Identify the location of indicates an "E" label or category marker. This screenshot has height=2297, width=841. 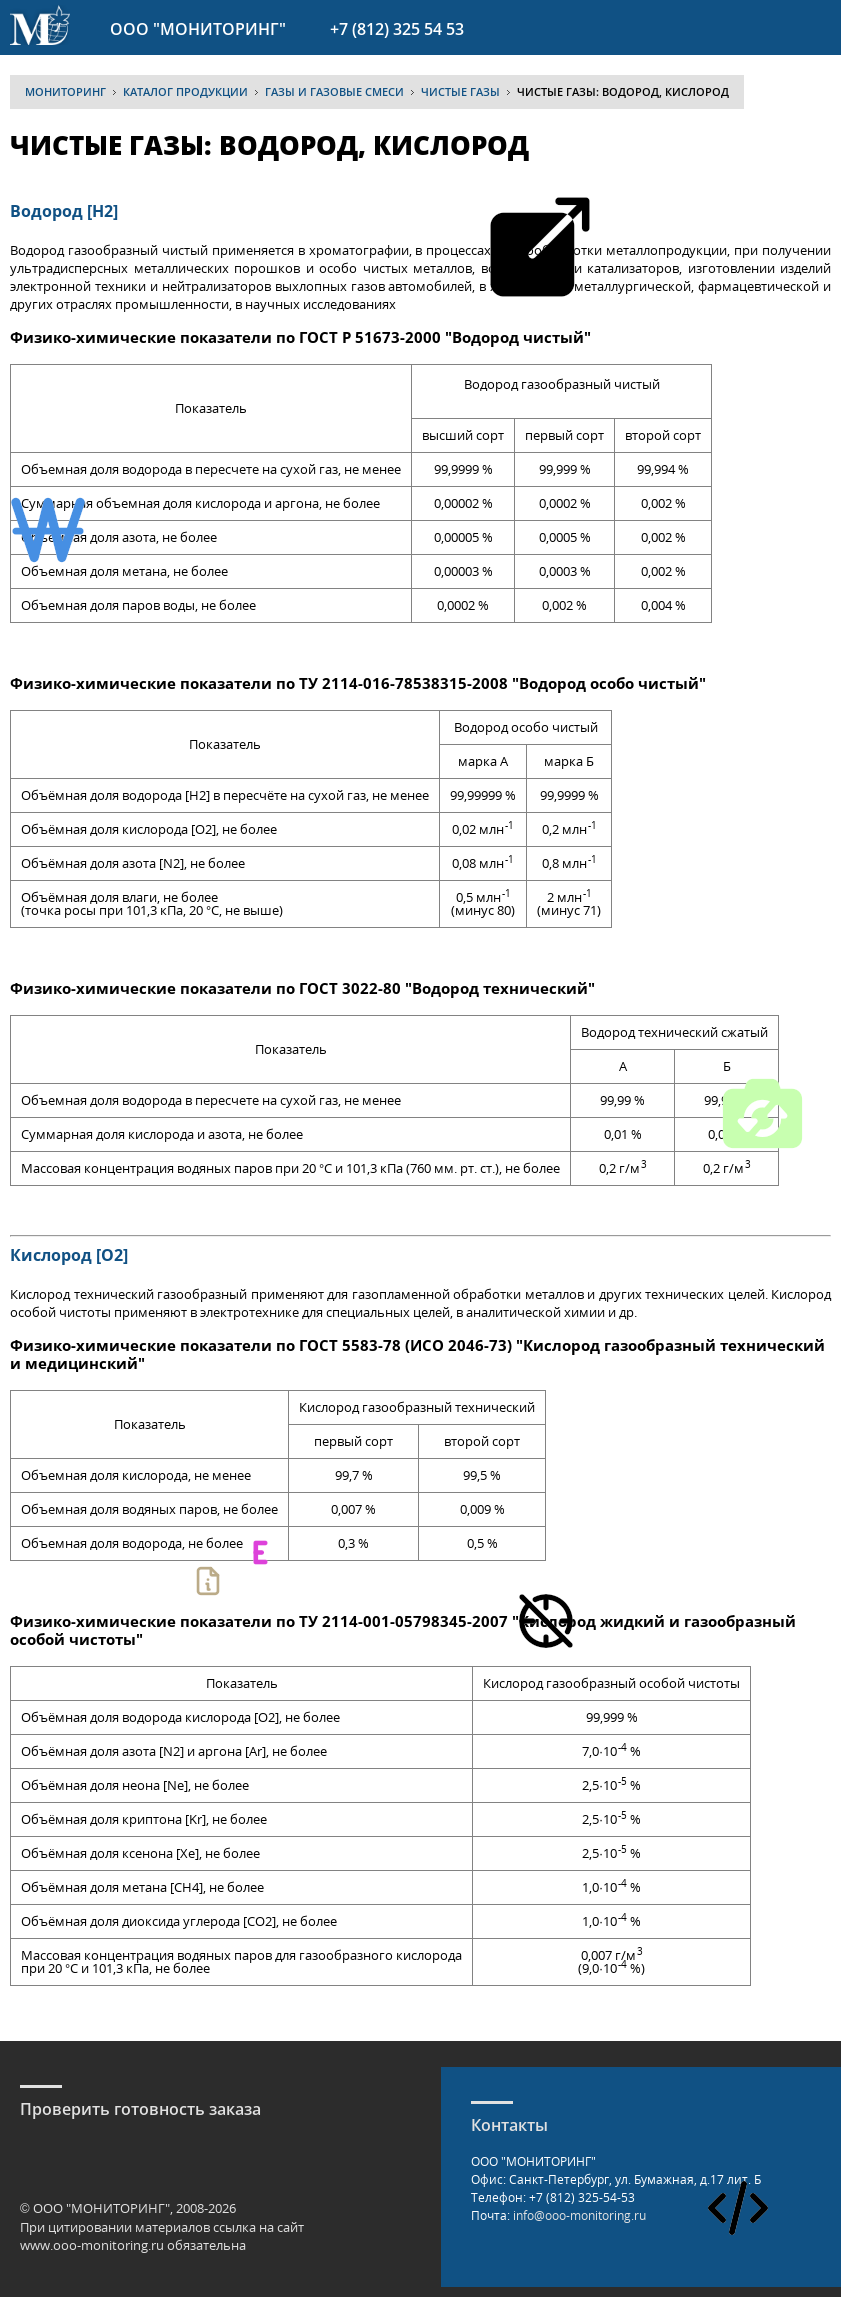
(260, 1552).